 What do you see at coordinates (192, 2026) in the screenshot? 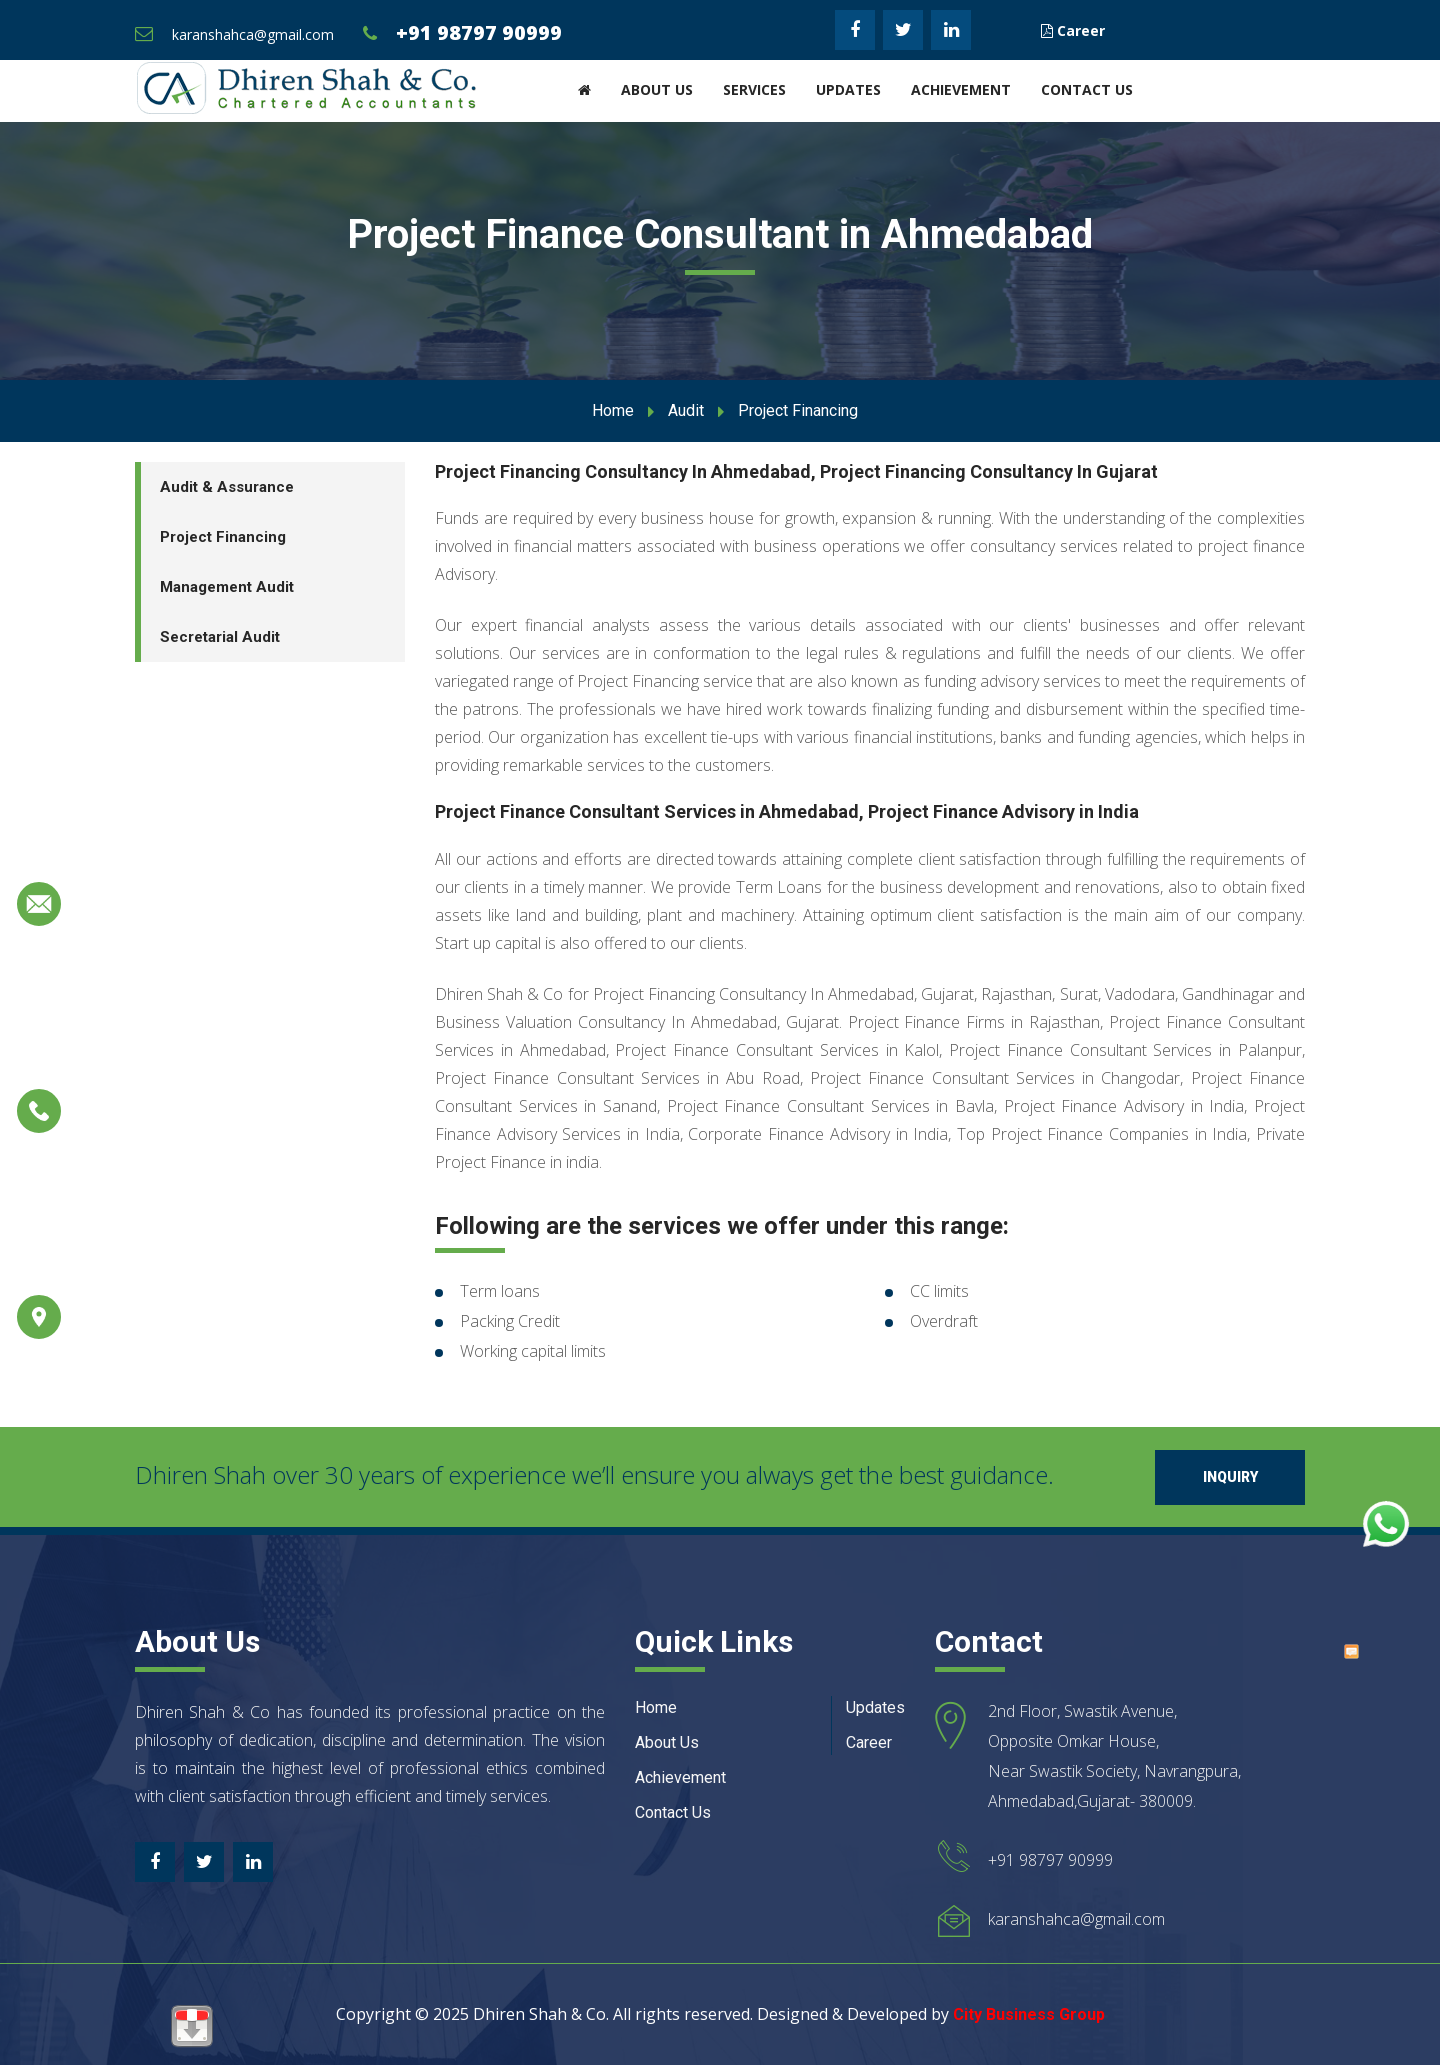
I see `open transmission bittorrent client` at bounding box center [192, 2026].